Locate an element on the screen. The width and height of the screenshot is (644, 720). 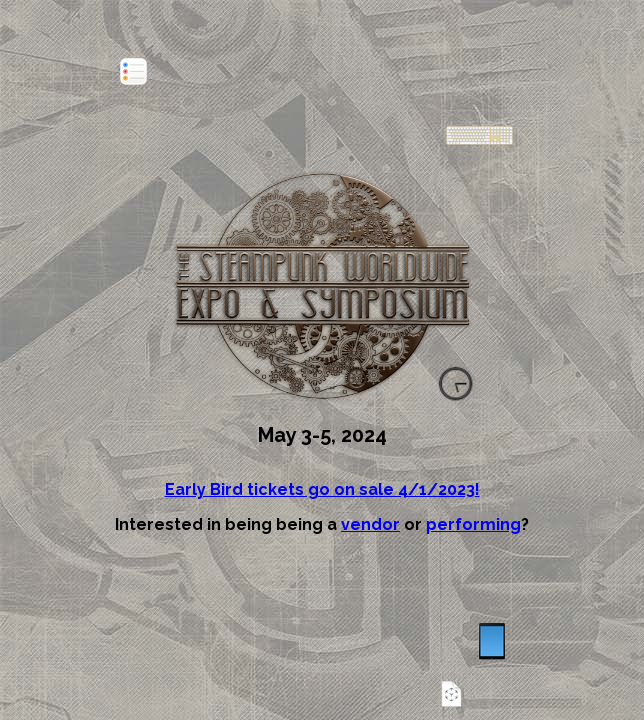
open an augmented reality file is located at coordinates (451, 694).